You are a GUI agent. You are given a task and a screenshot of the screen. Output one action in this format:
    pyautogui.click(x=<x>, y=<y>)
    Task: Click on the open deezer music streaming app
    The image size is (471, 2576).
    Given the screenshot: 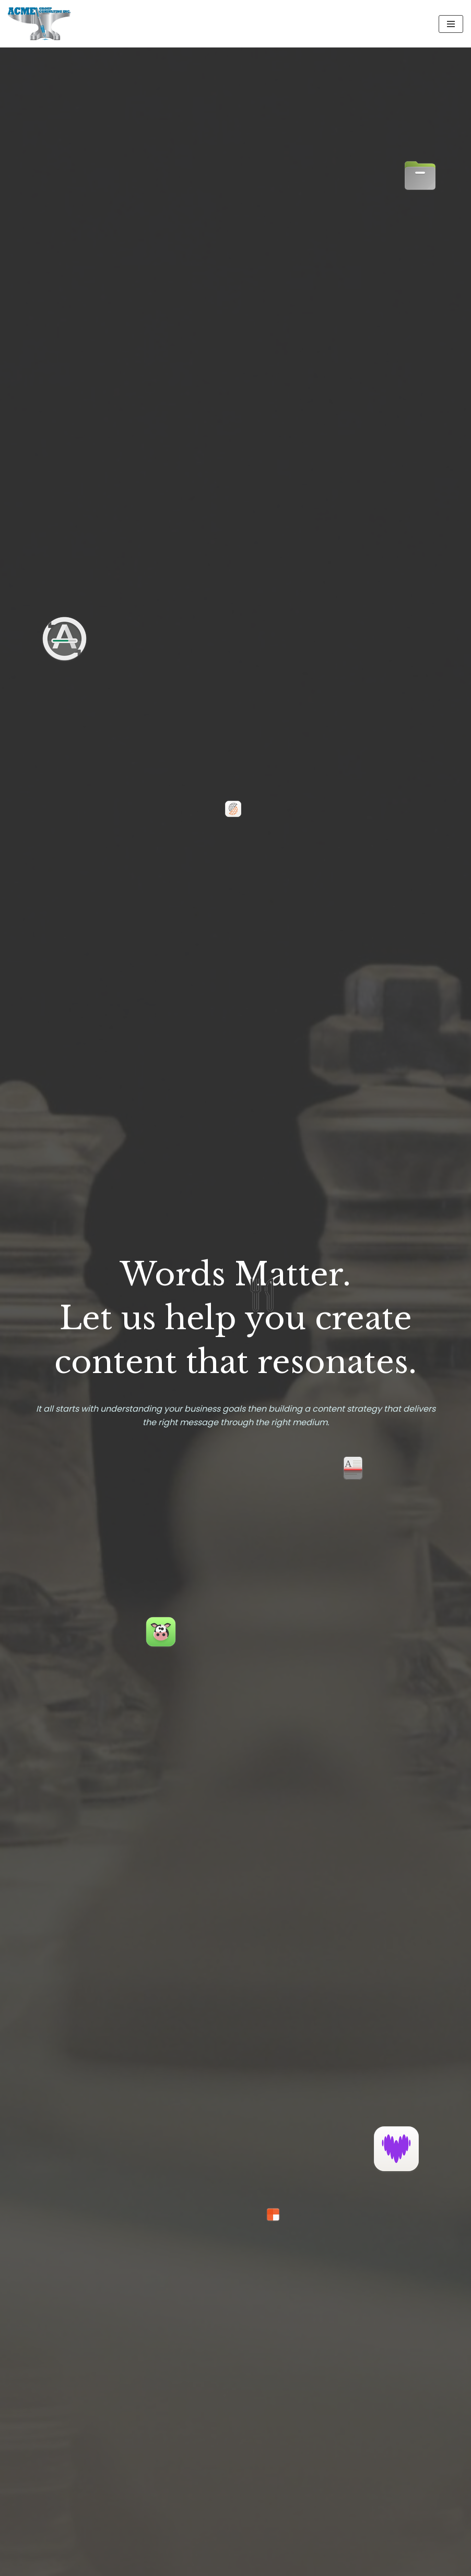 What is the action you would take?
    pyautogui.click(x=396, y=2149)
    